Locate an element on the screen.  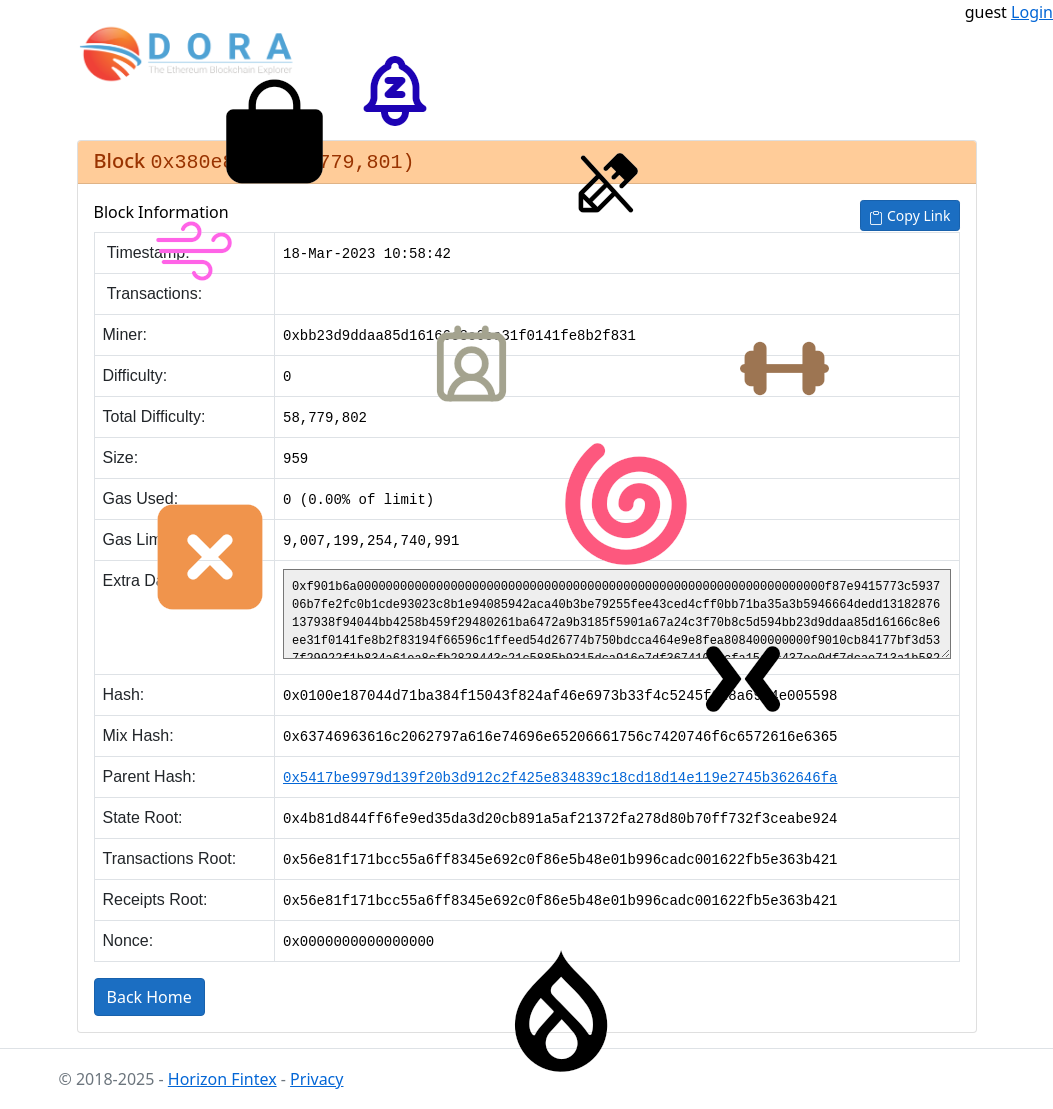
indicates loading or processing in progress is located at coordinates (626, 504).